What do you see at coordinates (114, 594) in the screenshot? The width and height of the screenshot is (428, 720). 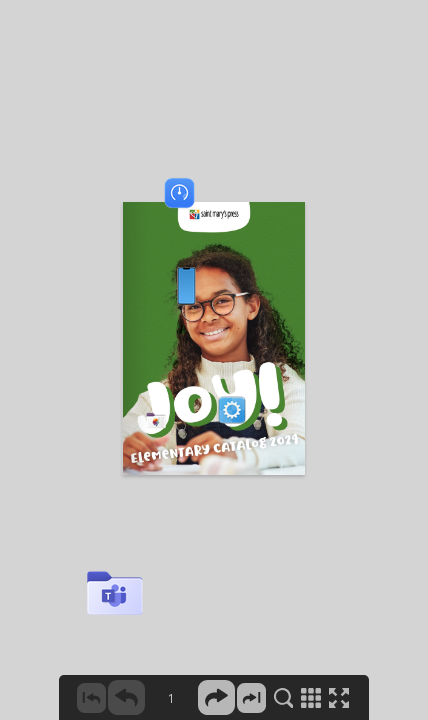 I see `open microsoft teams files folder` at bounding box center [114, 594].